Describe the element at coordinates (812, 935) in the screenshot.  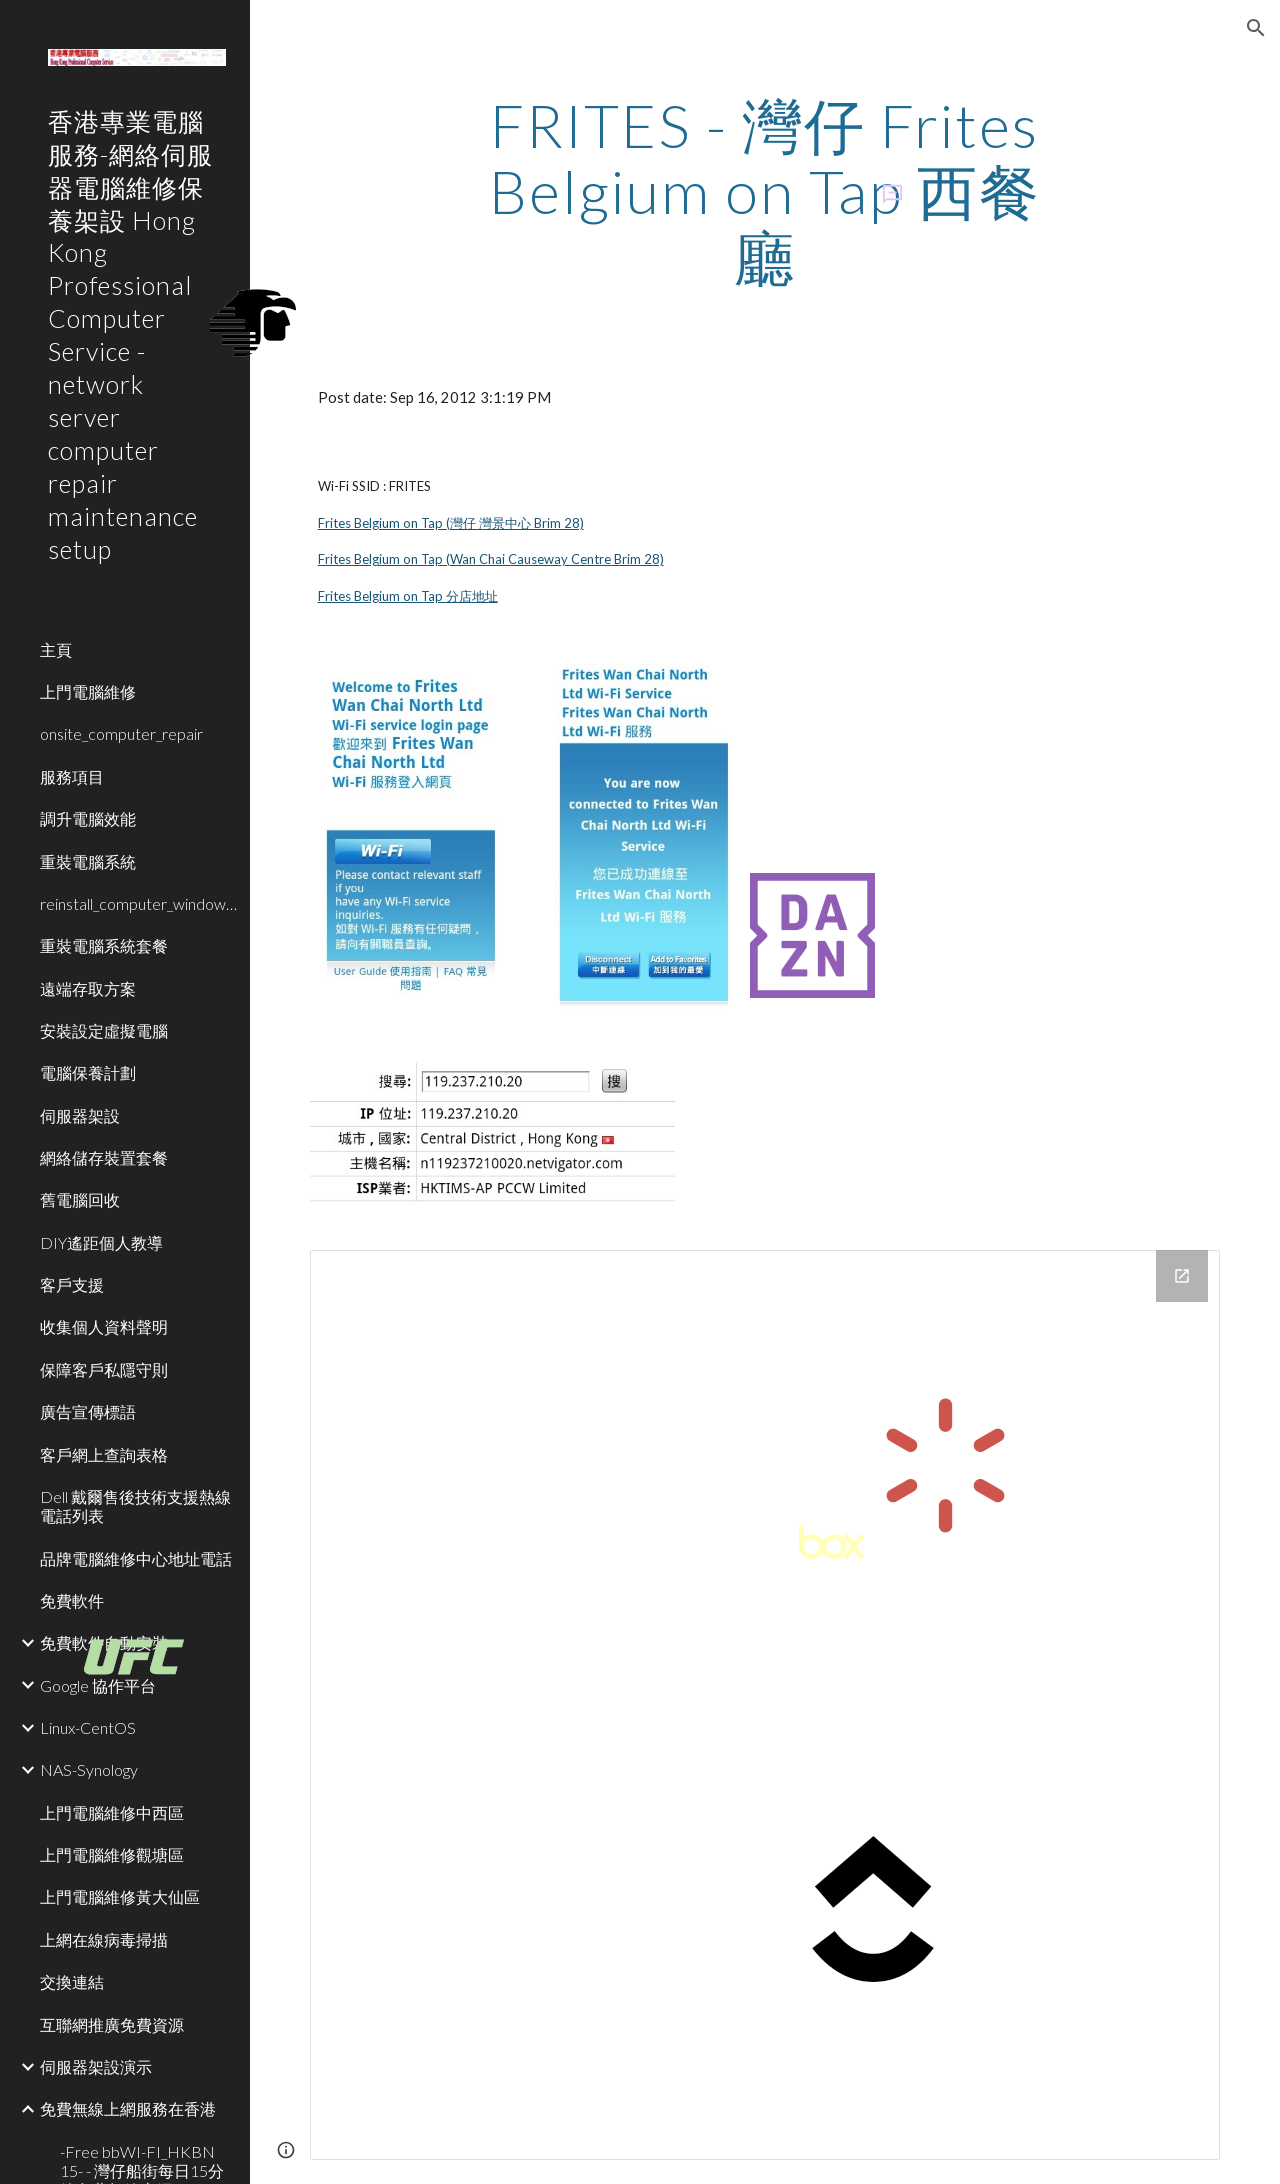
I see `open the DAZN sports streaming app` at that location.